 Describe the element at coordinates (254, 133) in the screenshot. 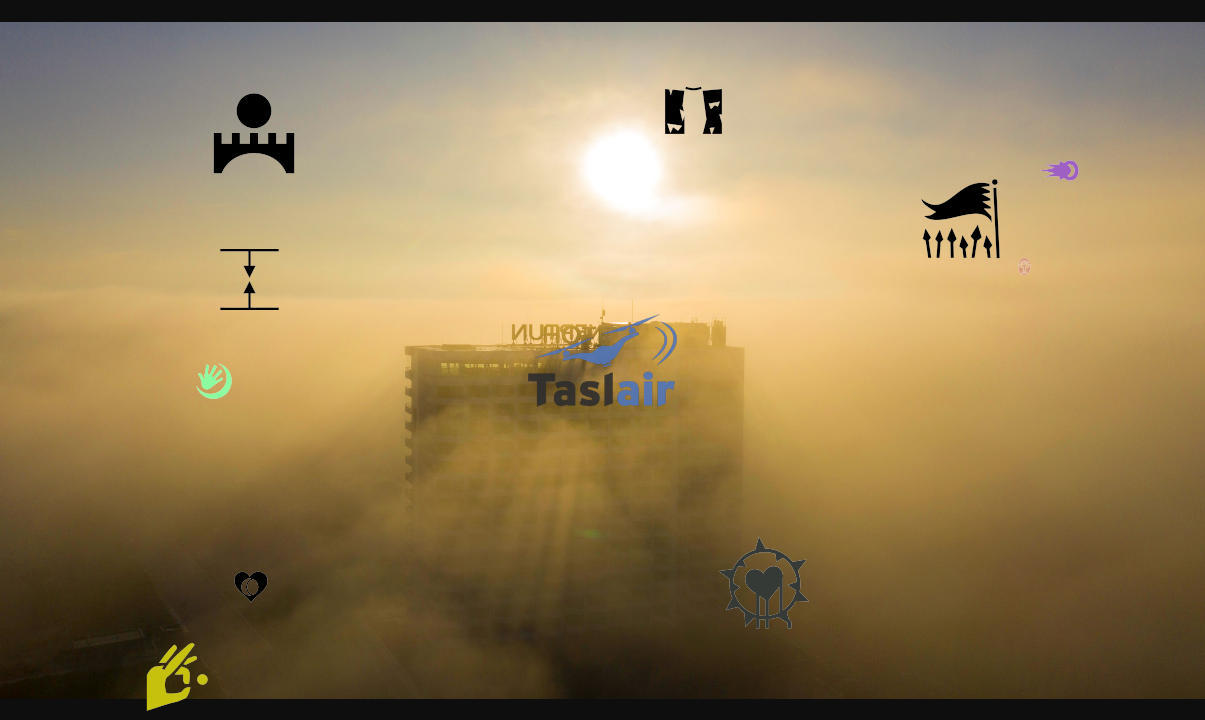

I see `travel to or view a bridge location` at that location.